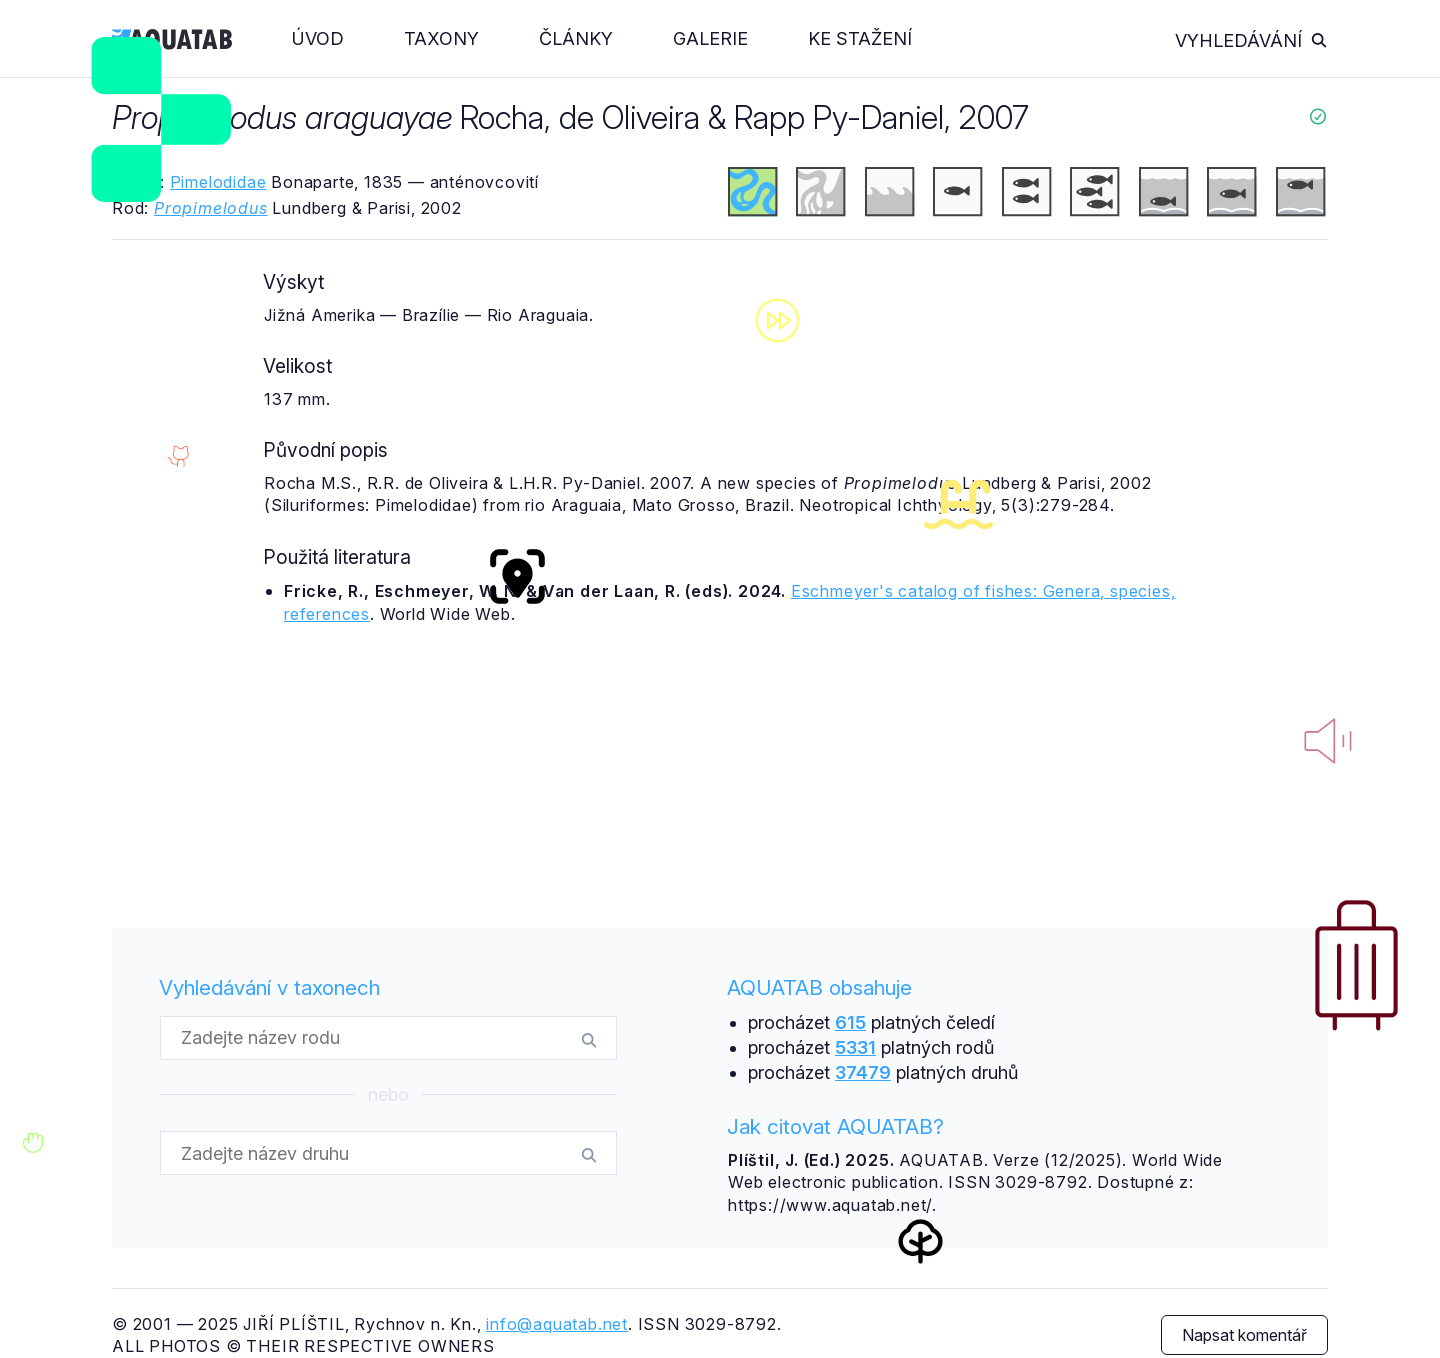  What do you see at coordinates (33, 1140) in the screenshot?
I see `drag to reorder or move an item` at bounding box center [33, 1140].